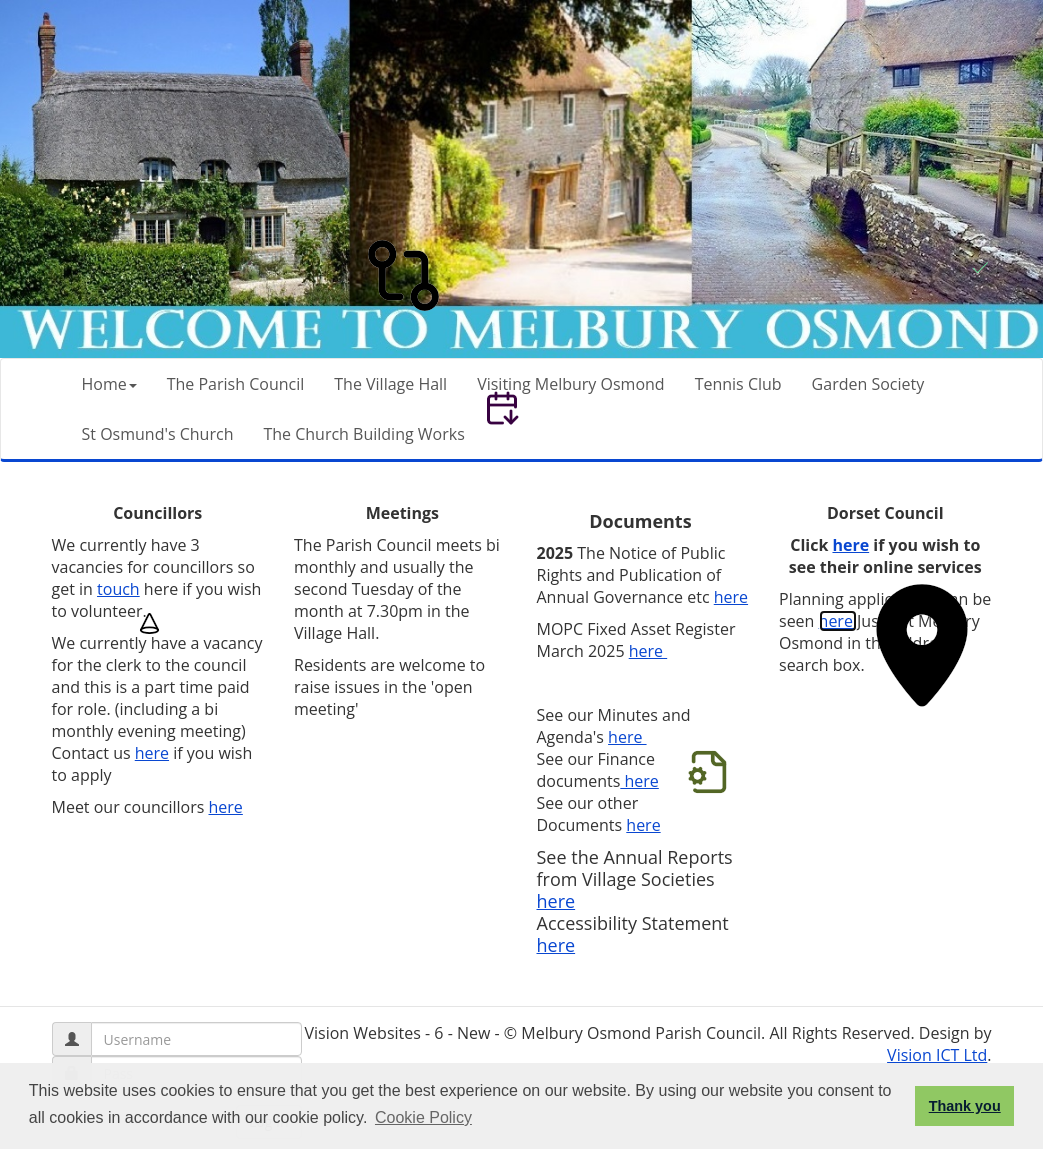 The height and width of the screenshot is (1149, 1043). I want to click on download calendar or export events, so click(502, 408).